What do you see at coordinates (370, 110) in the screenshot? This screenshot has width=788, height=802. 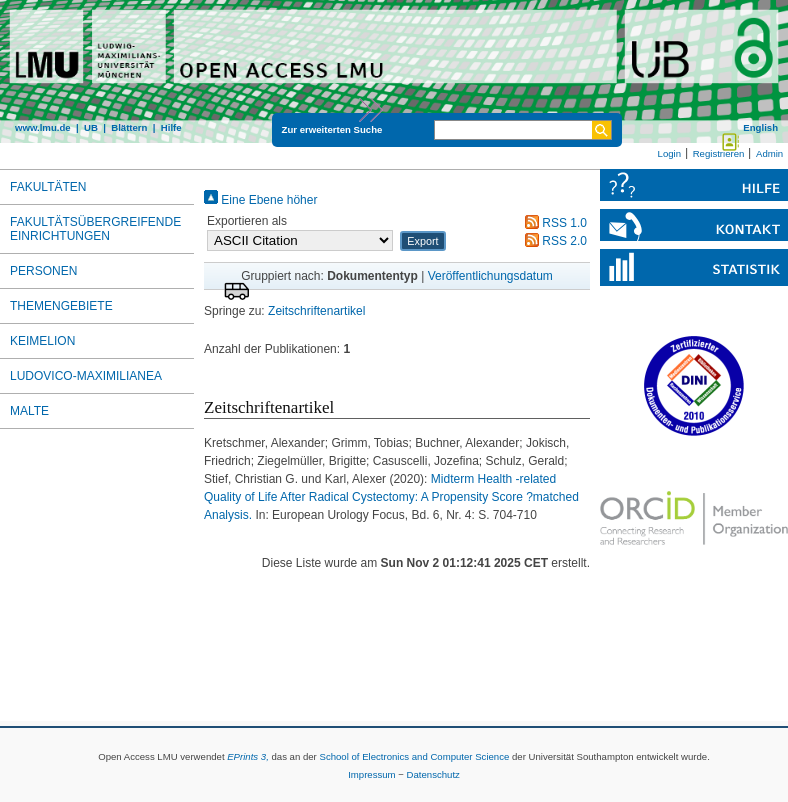 I see `skip forward or advance to next item` at bounding box center [370, 110].